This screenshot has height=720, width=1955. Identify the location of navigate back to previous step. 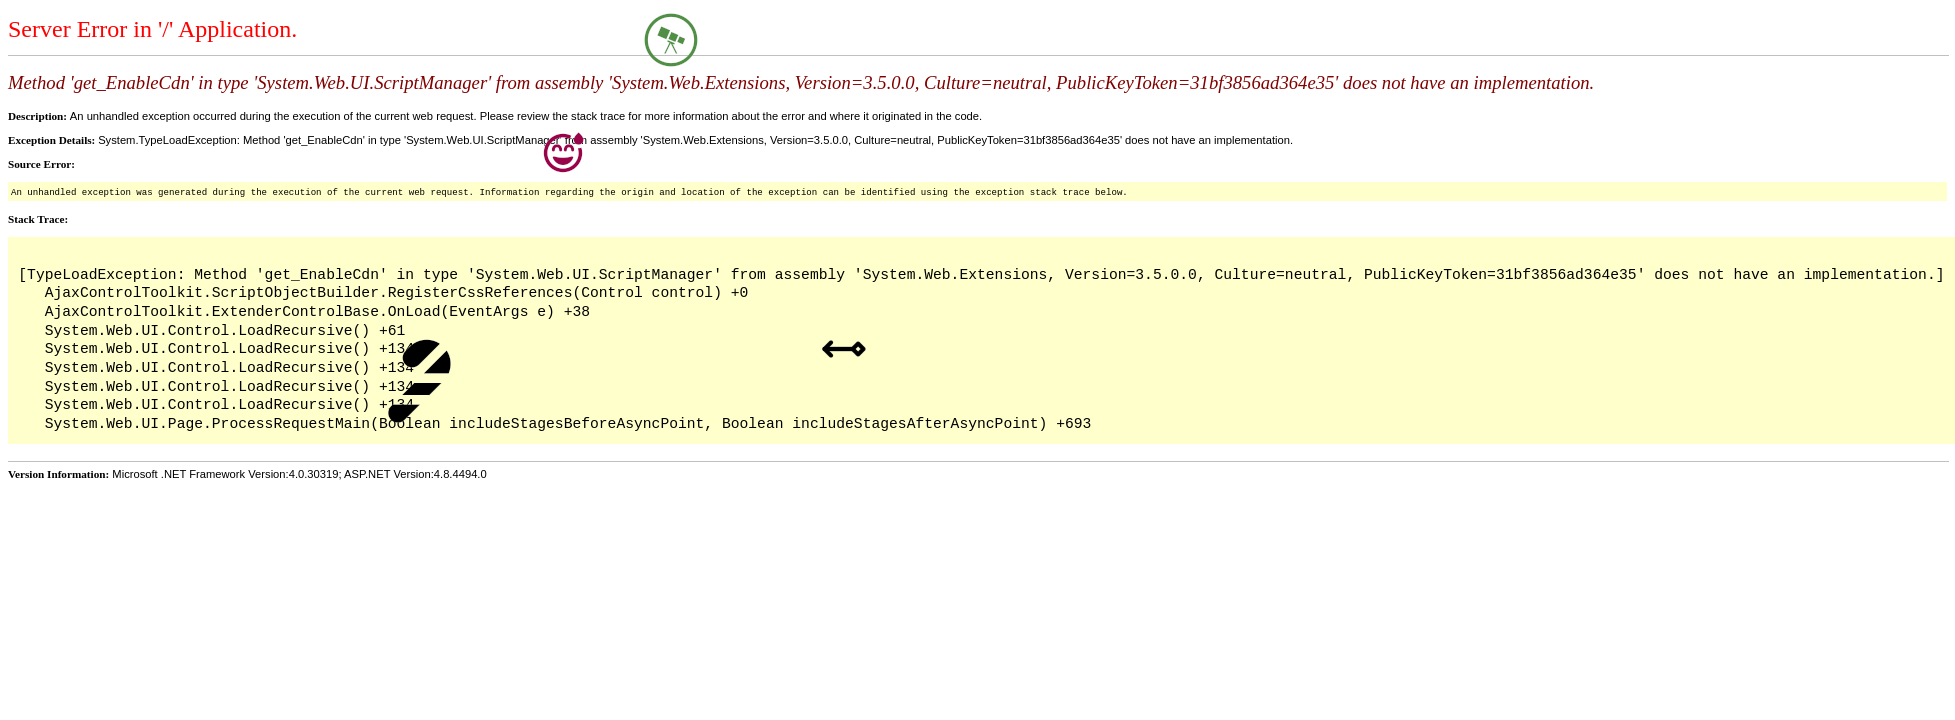
(844, 349).